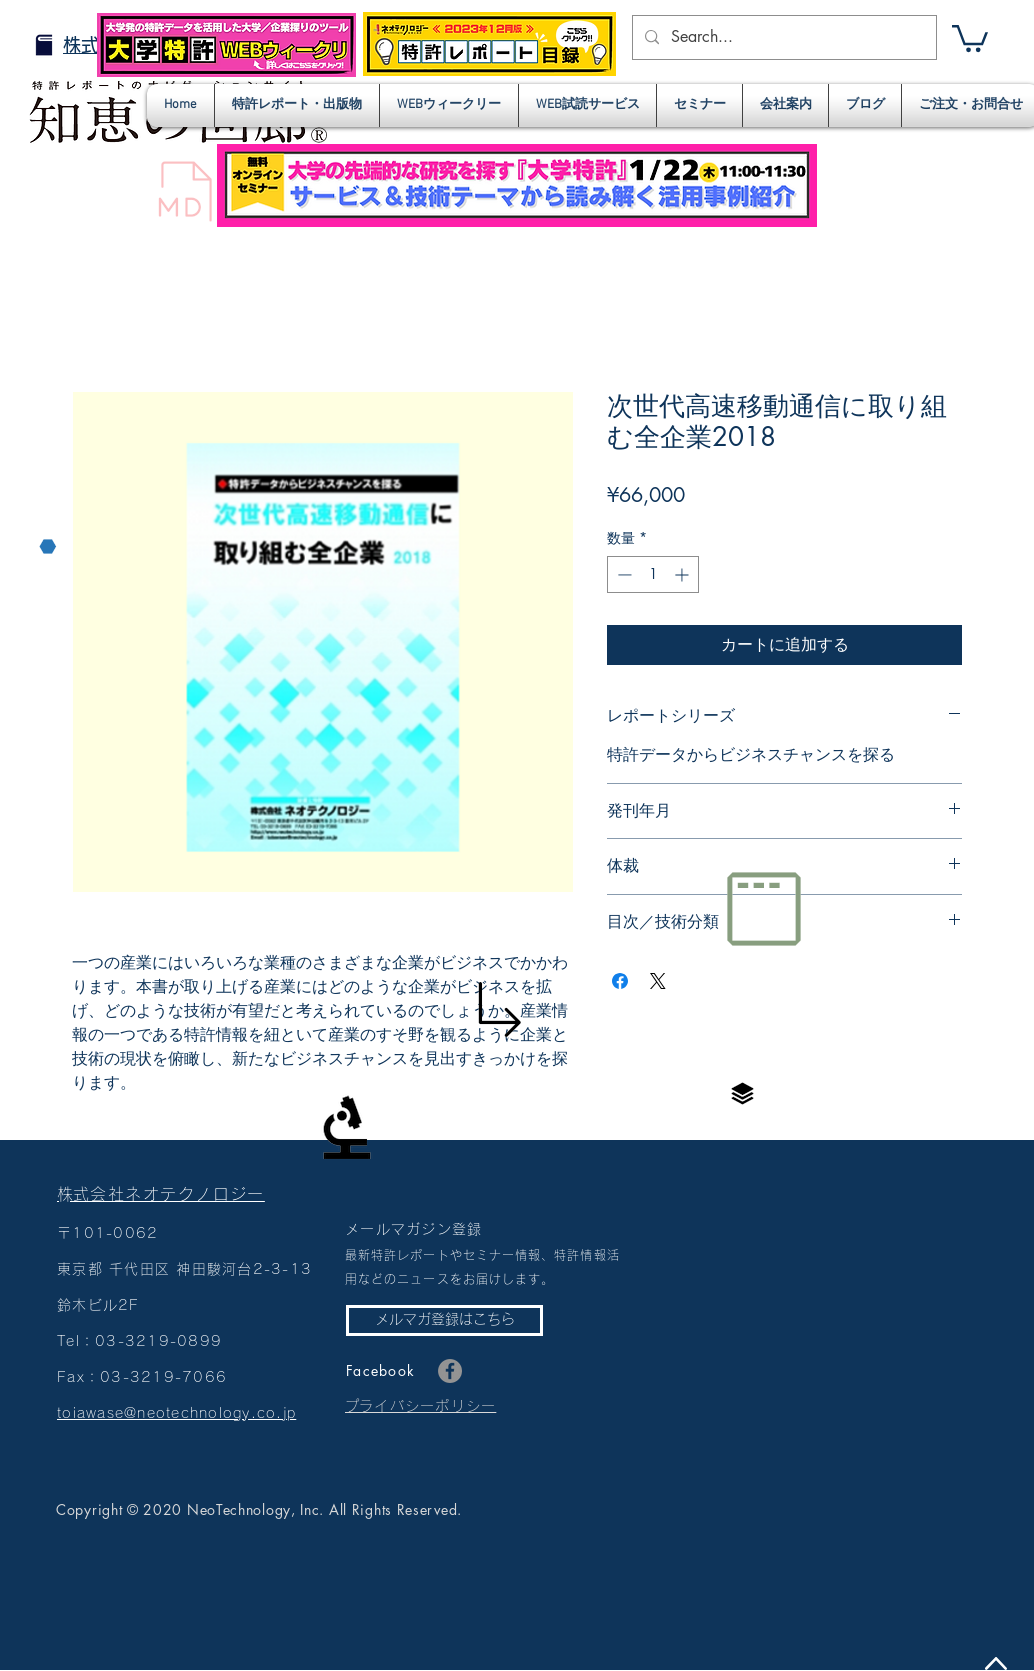 Image resolution: width=1034 pixels, height=1671 pixels. I want to click on reply to a message or comment, so click(495, 1009).